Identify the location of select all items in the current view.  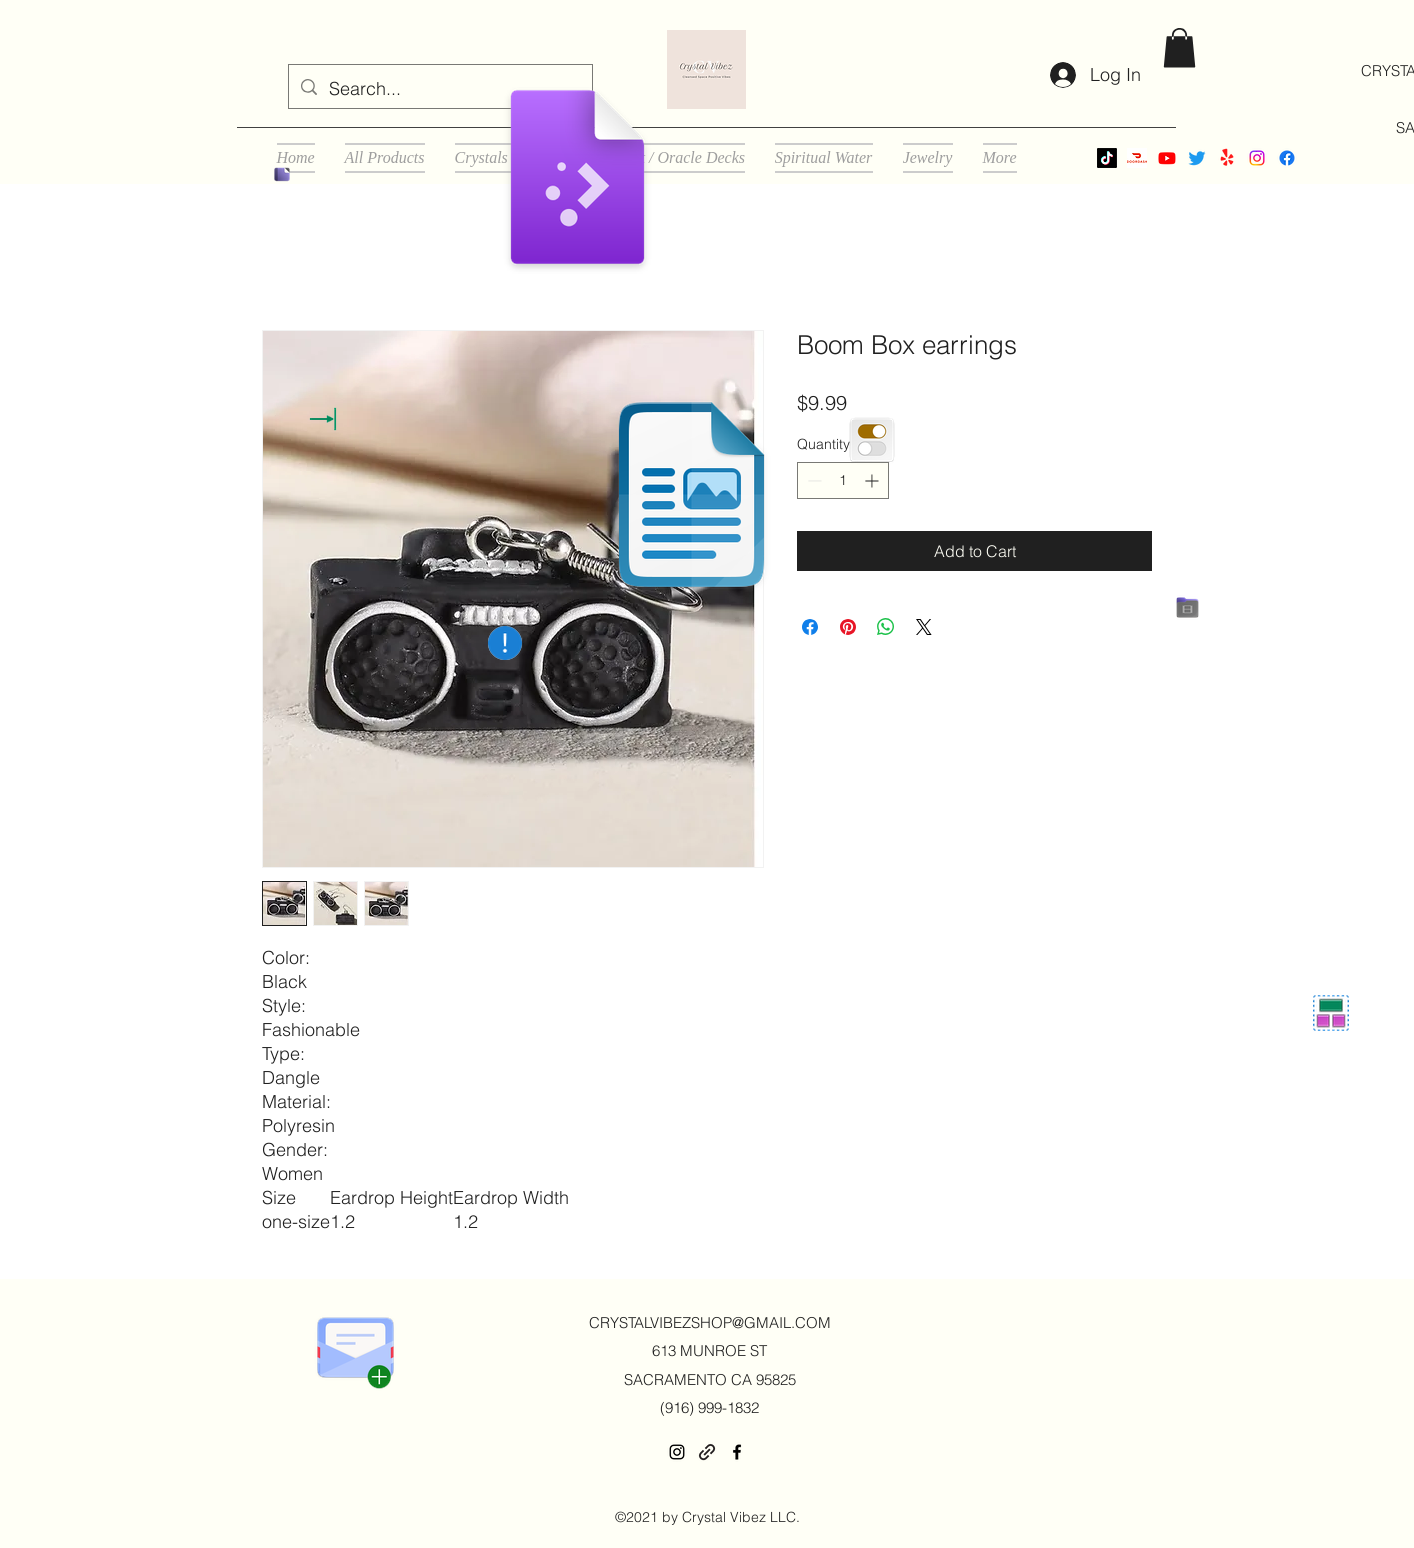
(1331, 1013).